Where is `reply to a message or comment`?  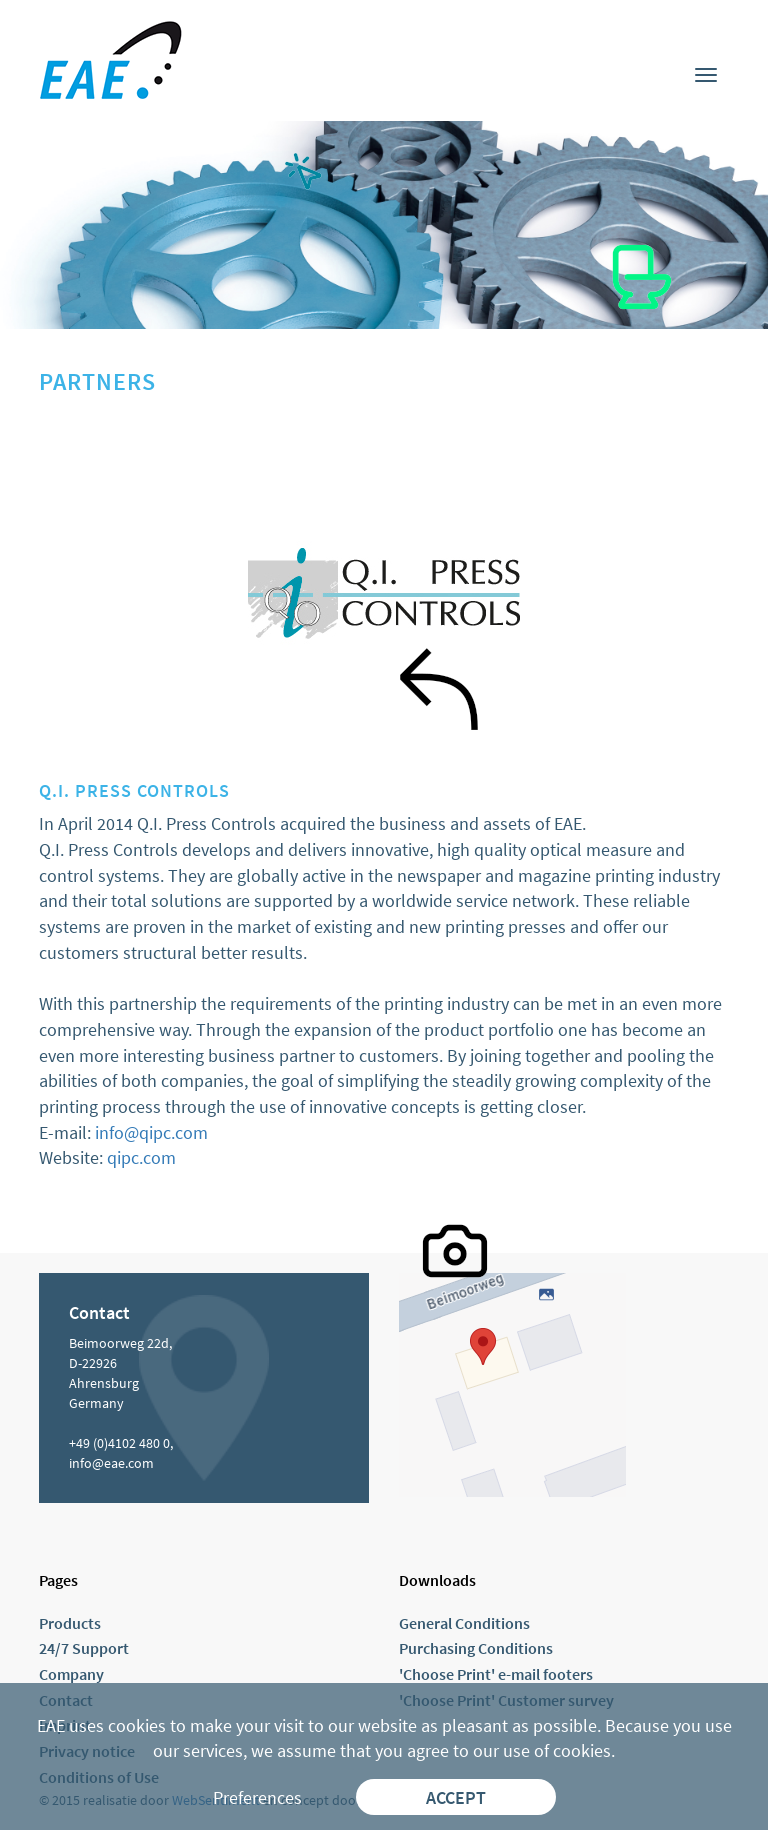 reply to a message or comment is located at coordinates (438, 687).